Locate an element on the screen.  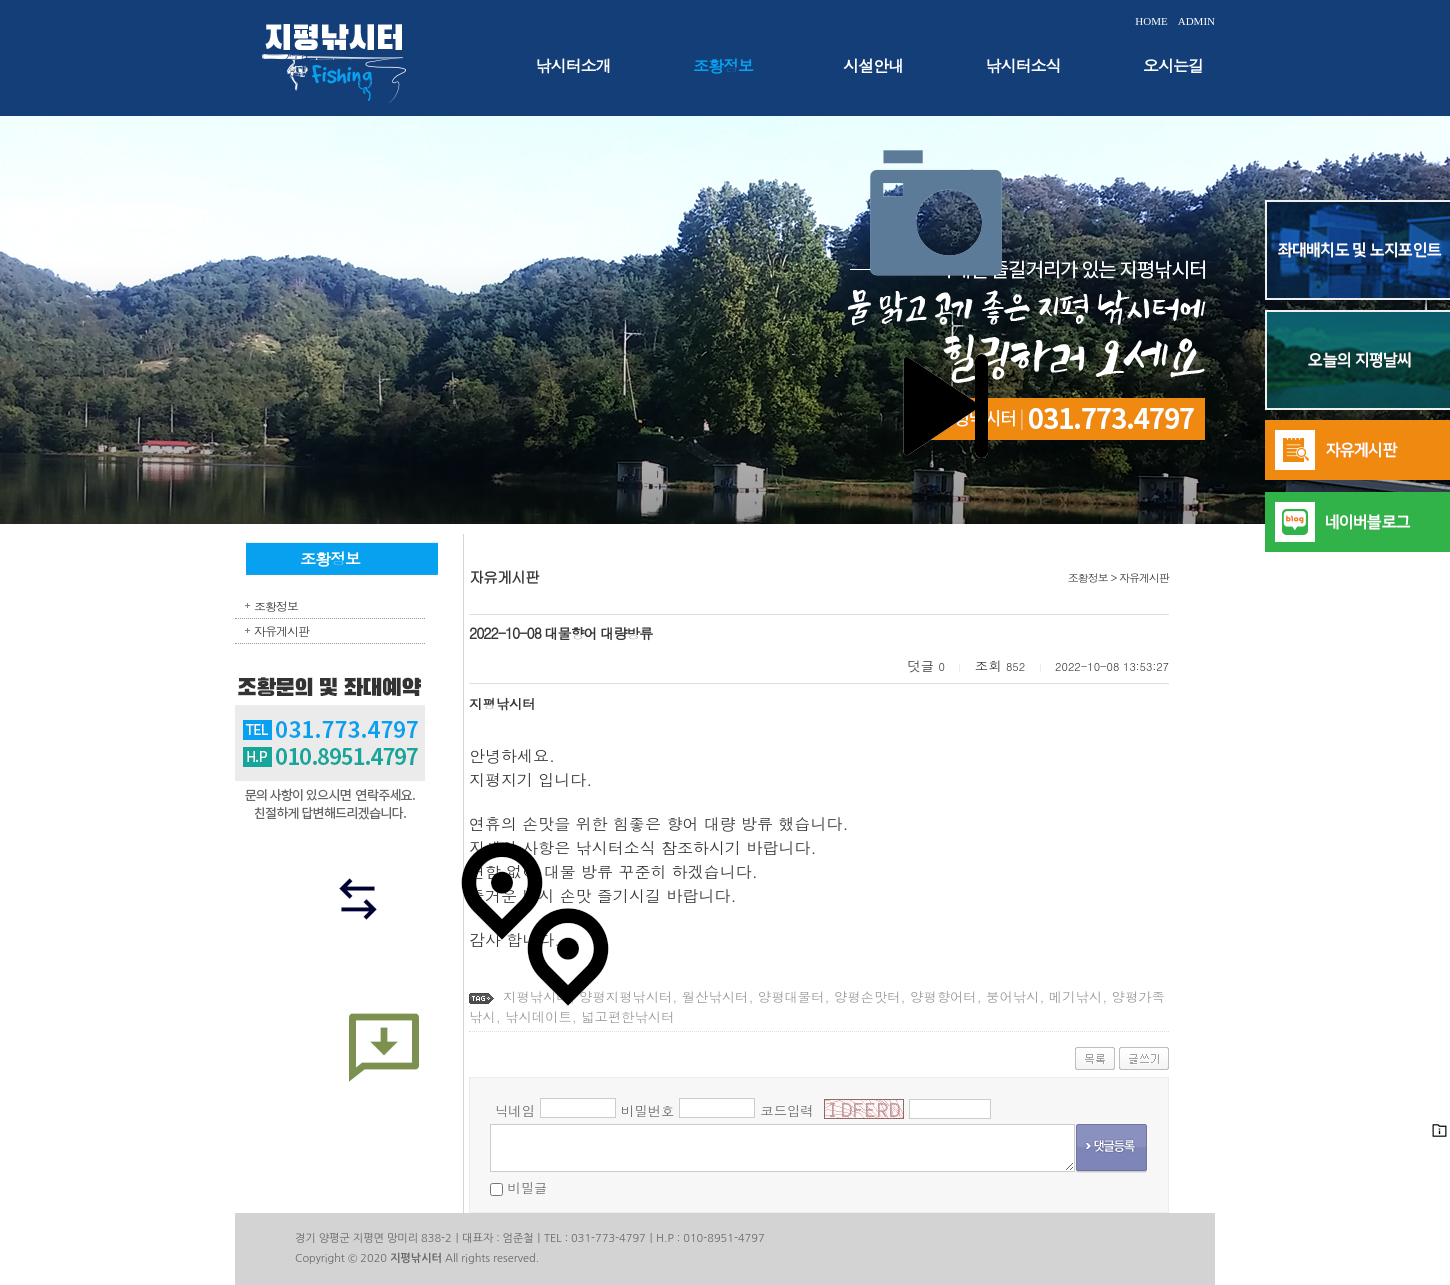
download chat history is located at coordinates (384, 1045).